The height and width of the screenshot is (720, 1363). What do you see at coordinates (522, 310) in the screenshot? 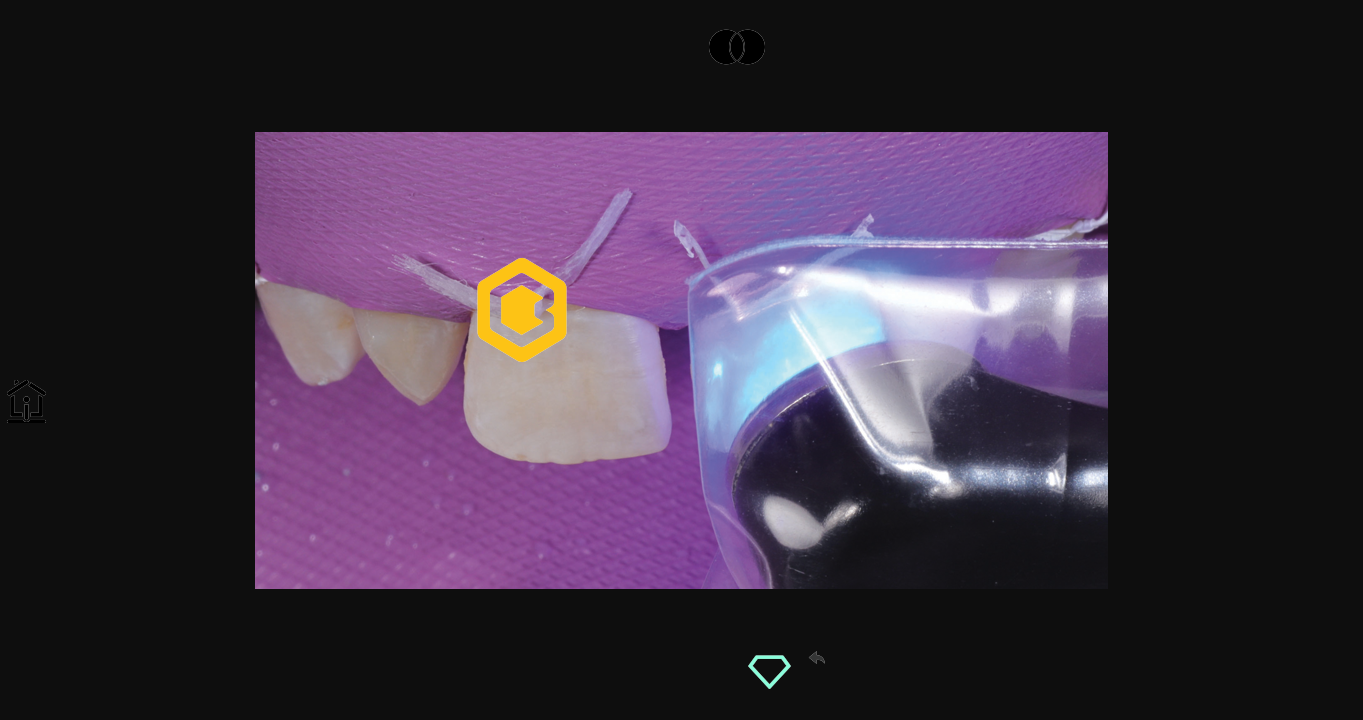
I see `open the Bakaláři school management app` at bounding box center [522, 310].